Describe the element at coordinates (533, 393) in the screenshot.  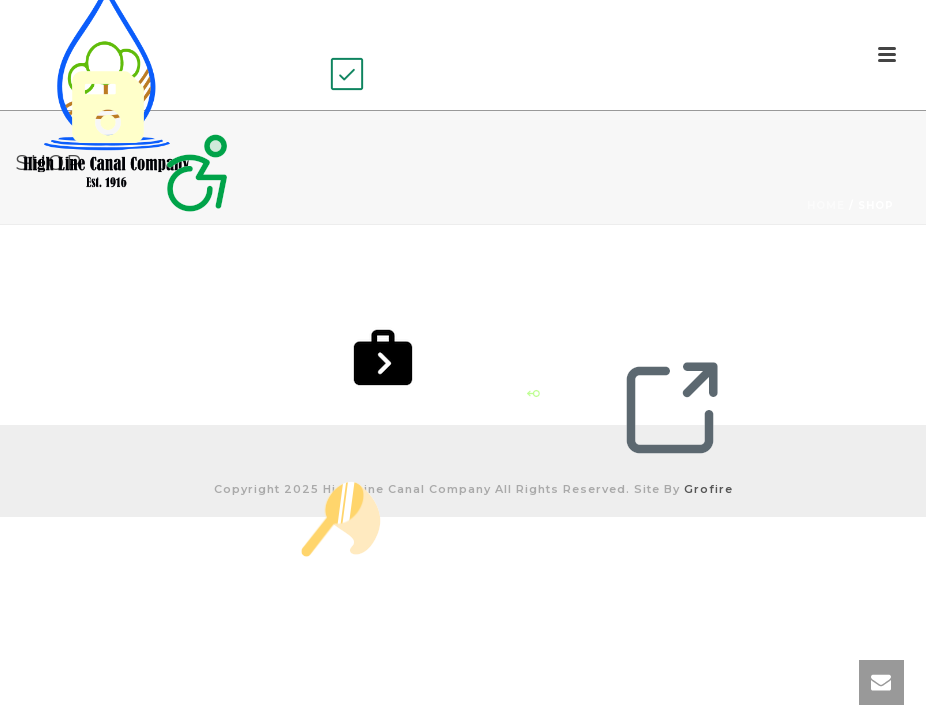
I see `swipe left to dismiss or navigate back` at that location.